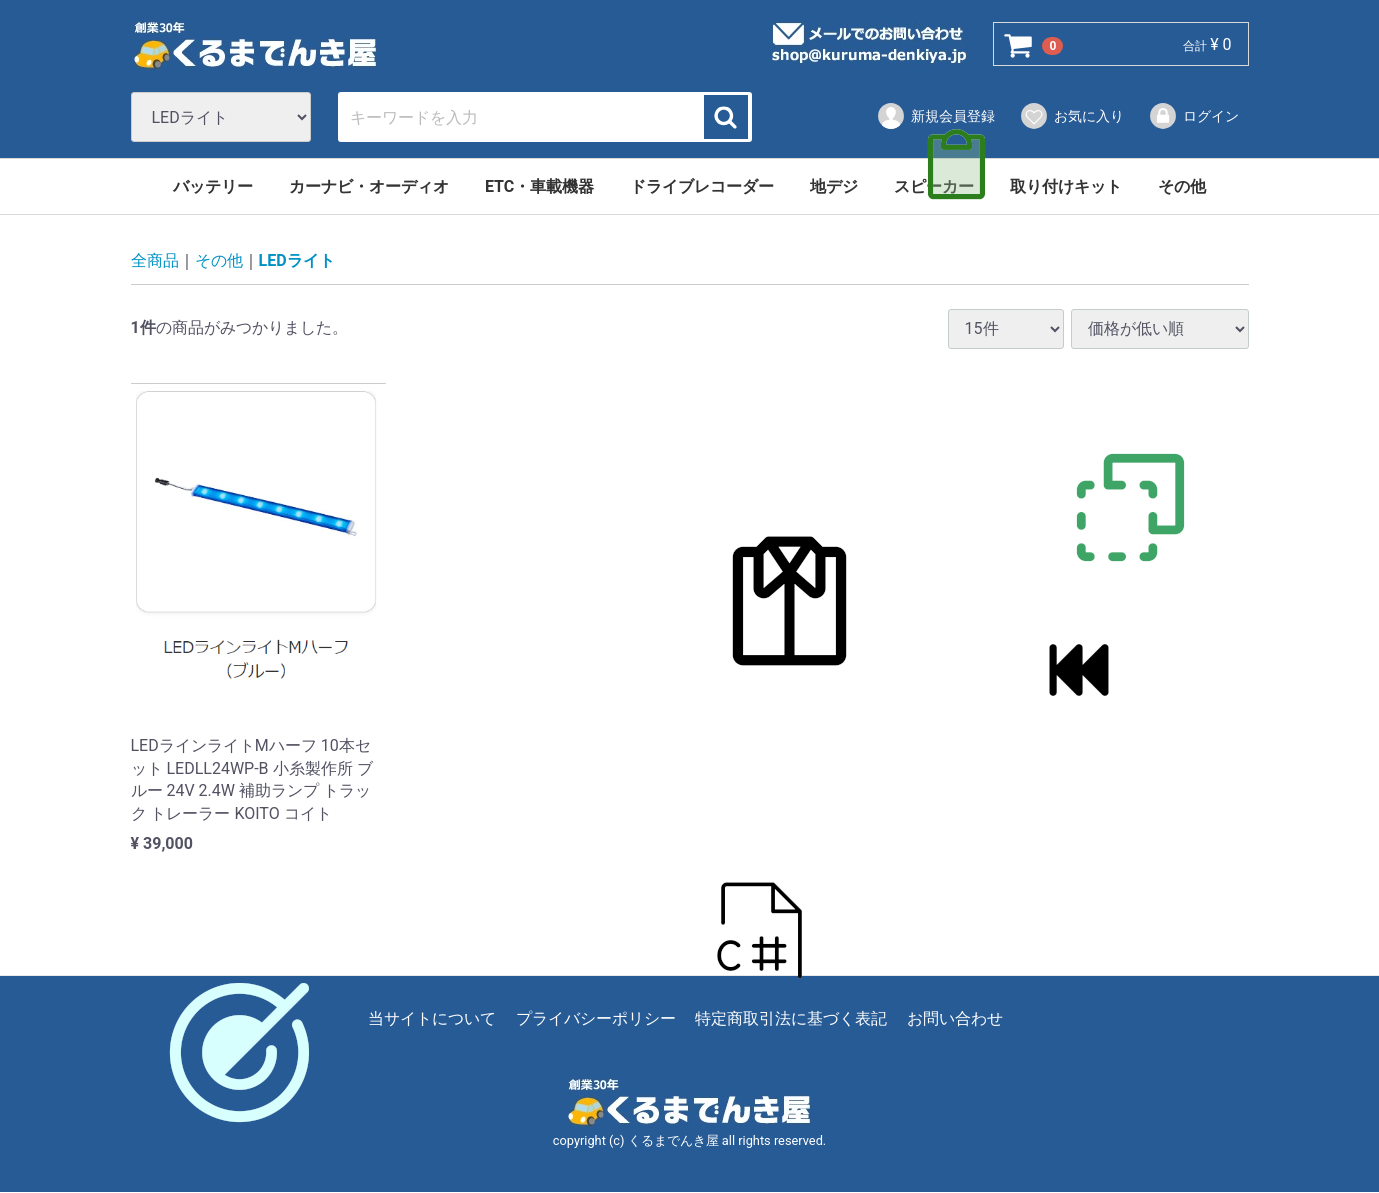  Describe the element at coordinates (789, 603) in the screenshot. I see `view clothing or apparel items` at that location.